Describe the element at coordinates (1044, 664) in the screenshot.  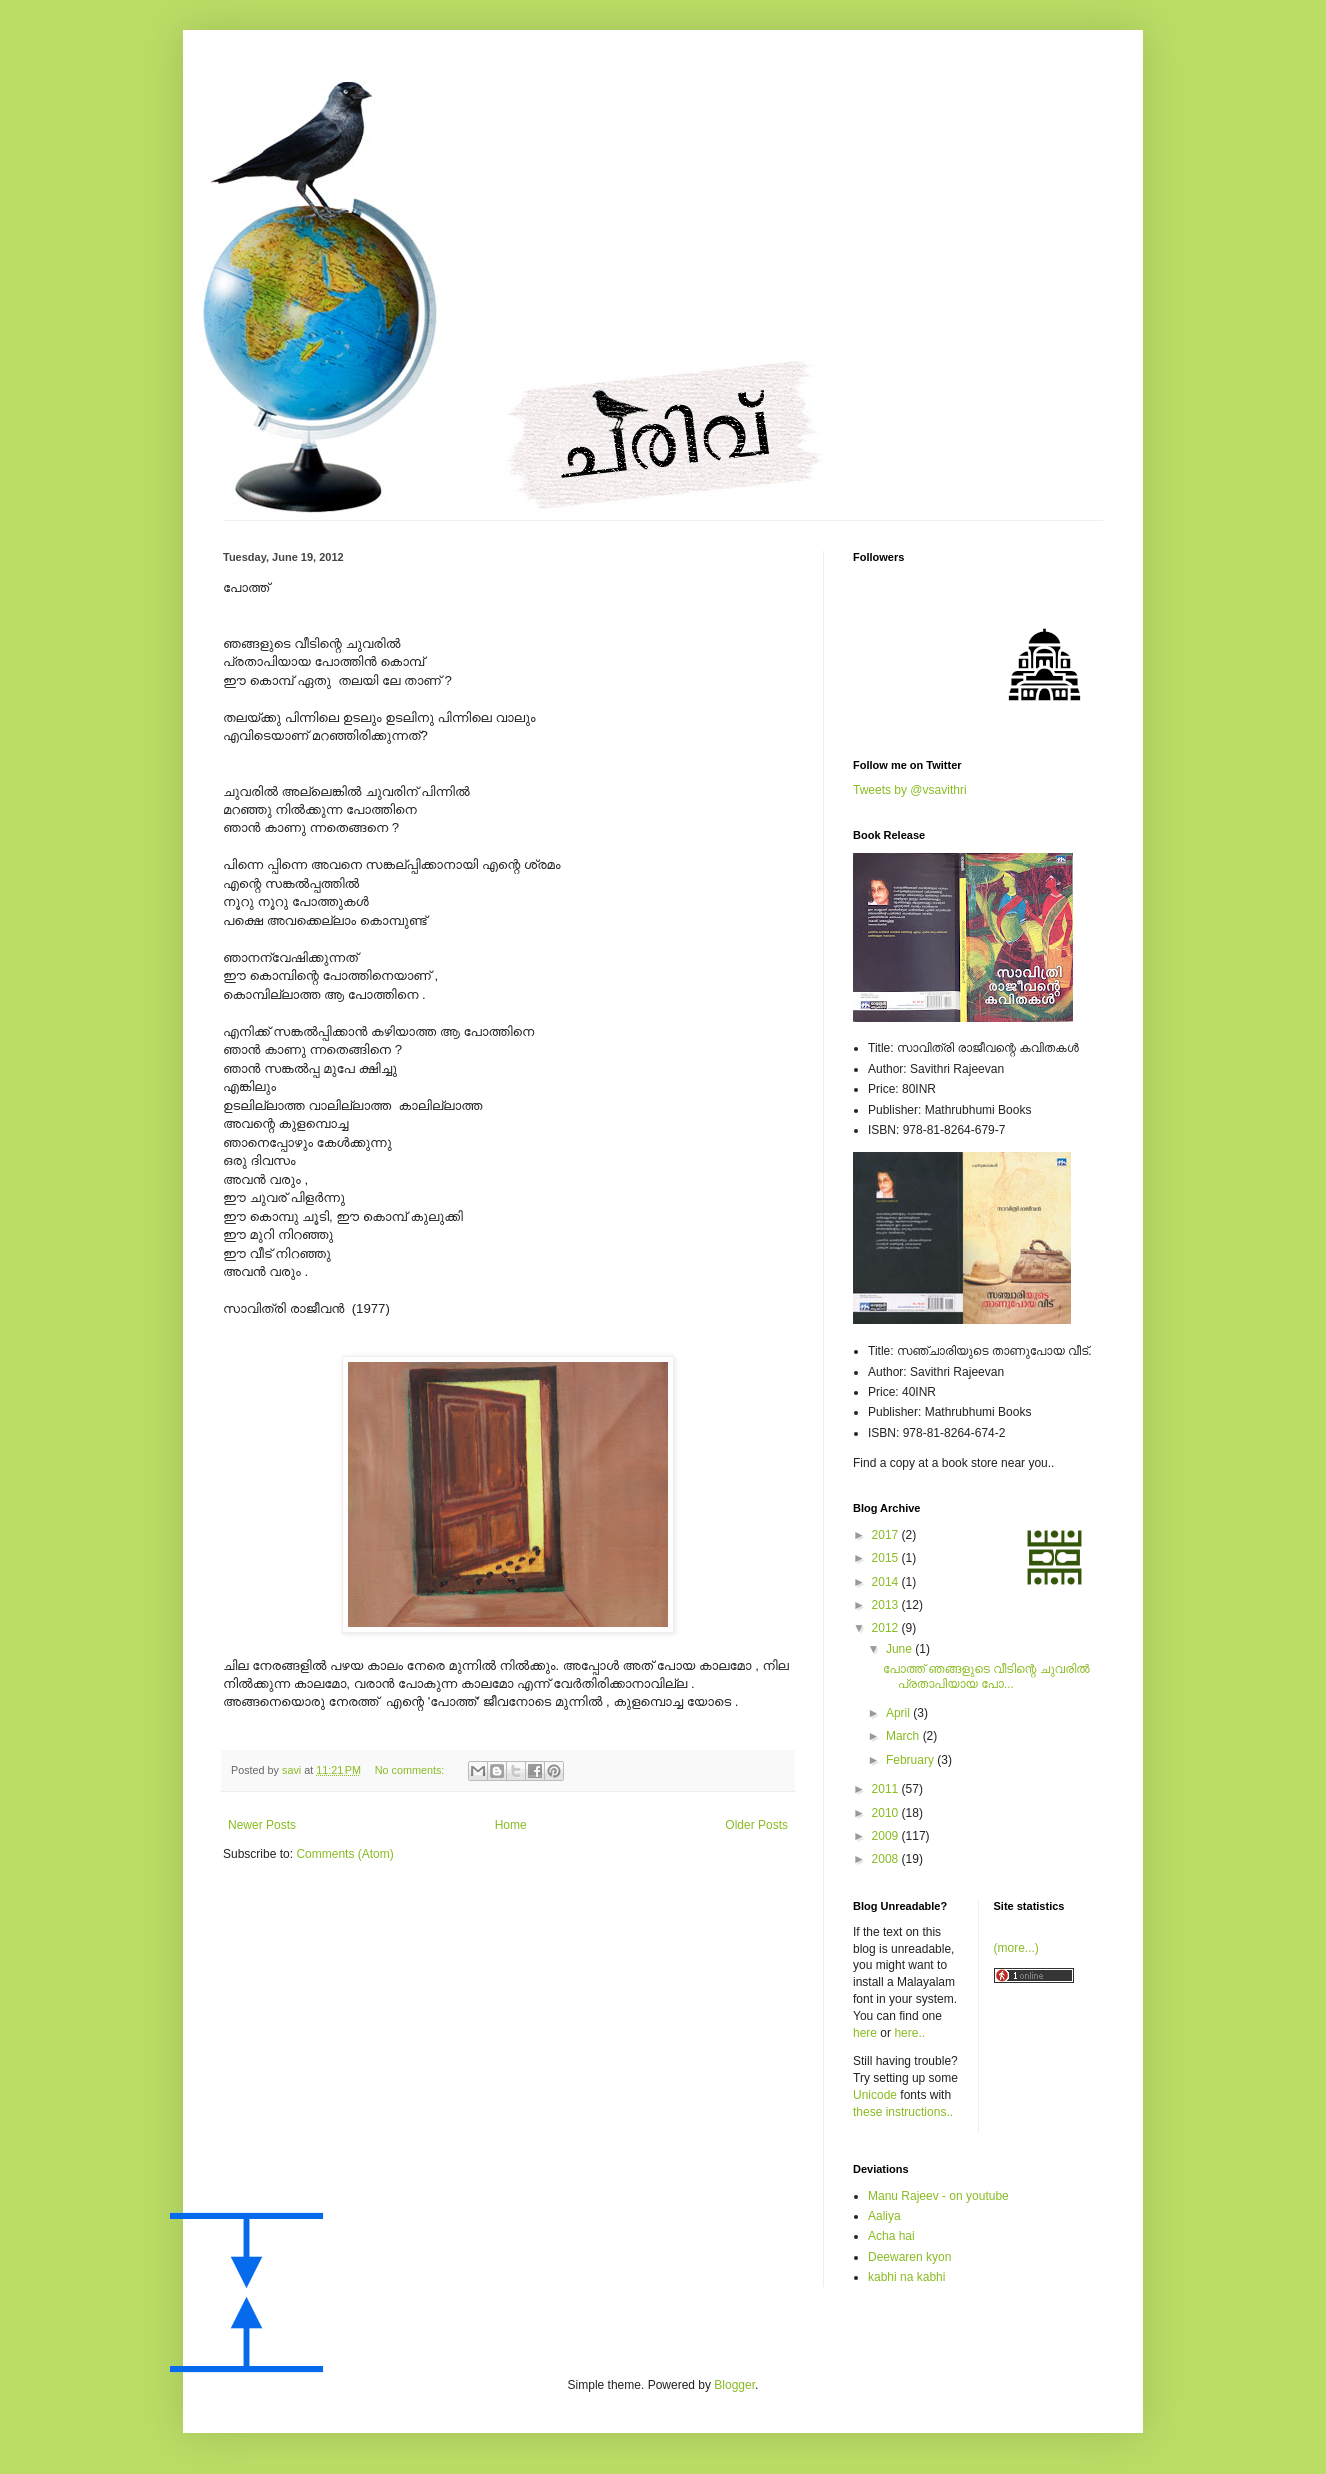
I see `view historical or religious landmarks` at that location.